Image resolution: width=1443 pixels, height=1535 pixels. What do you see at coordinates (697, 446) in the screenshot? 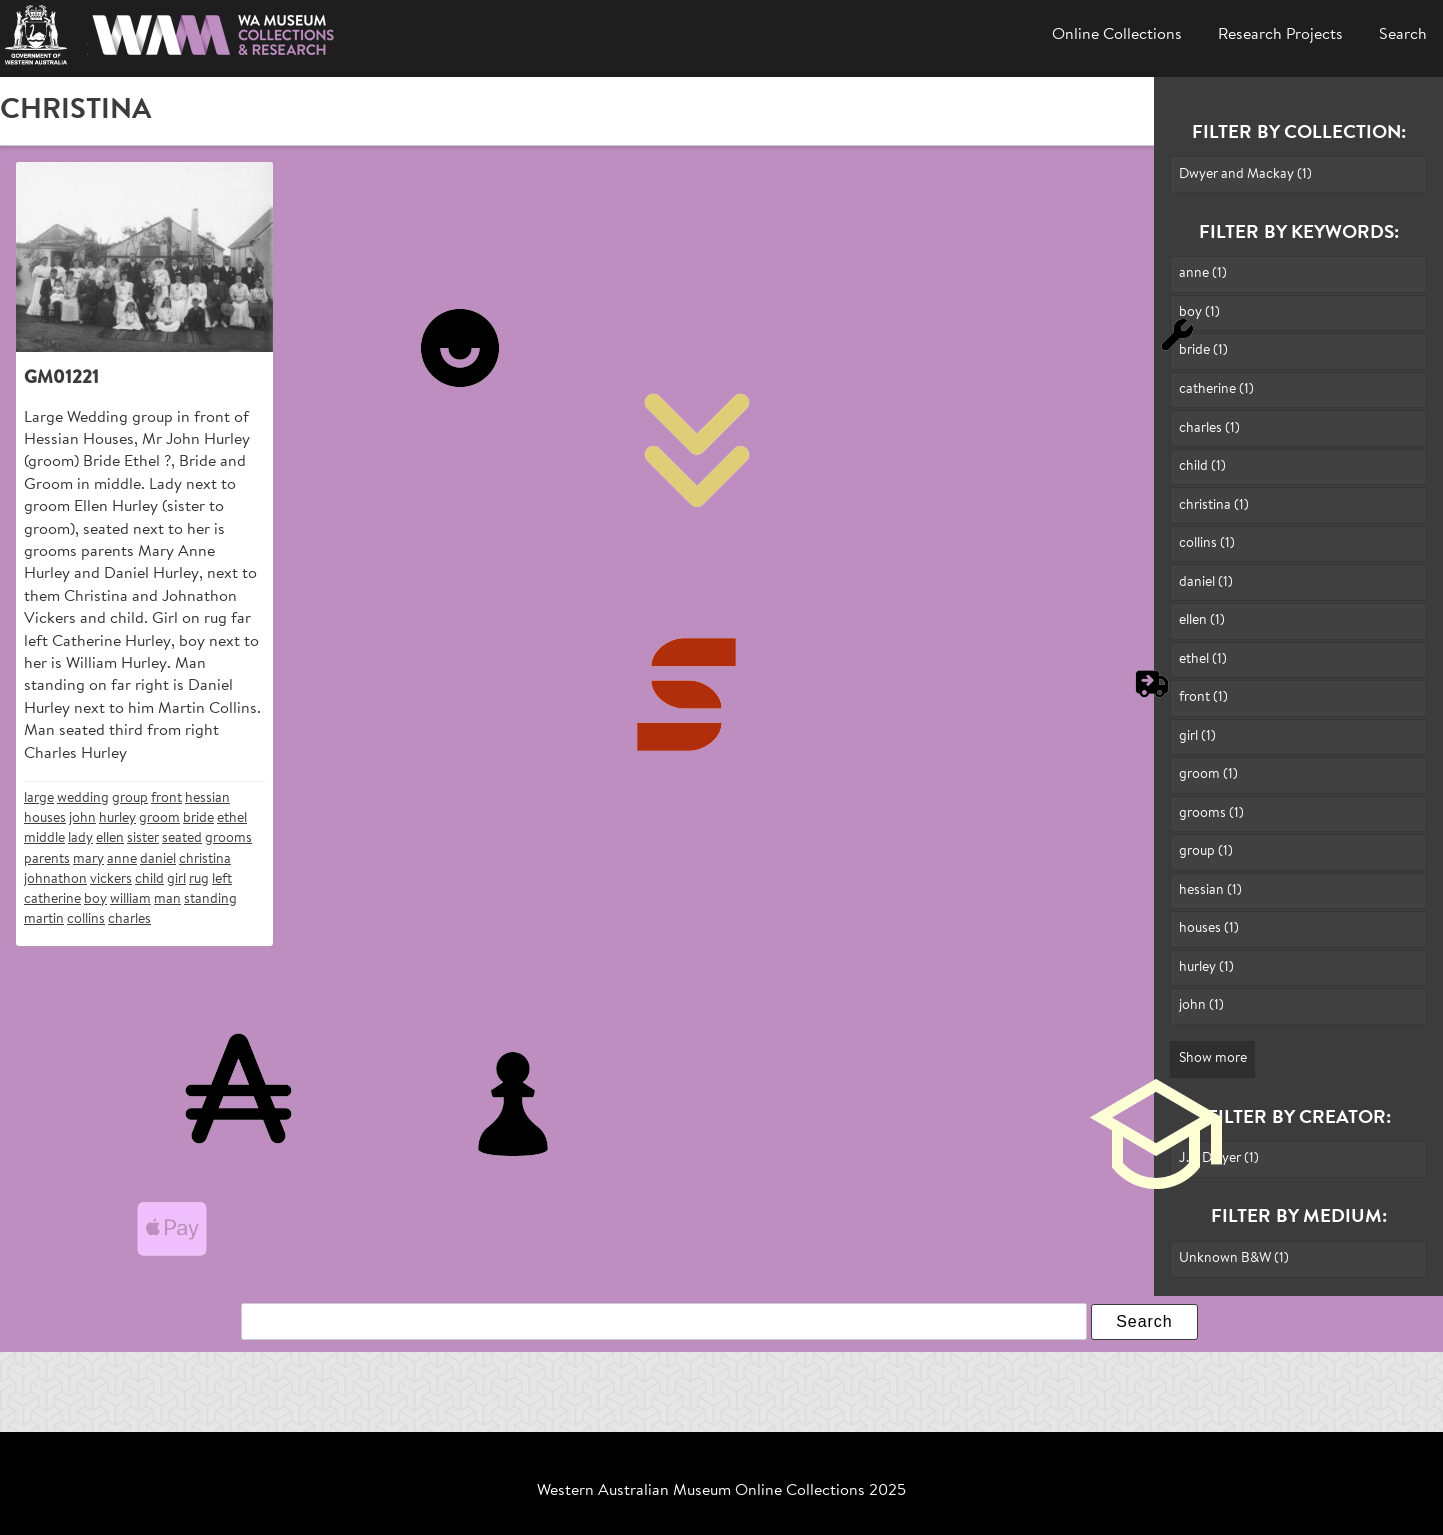
I see `scroll down or view more content` at bounding box center [697, 446].